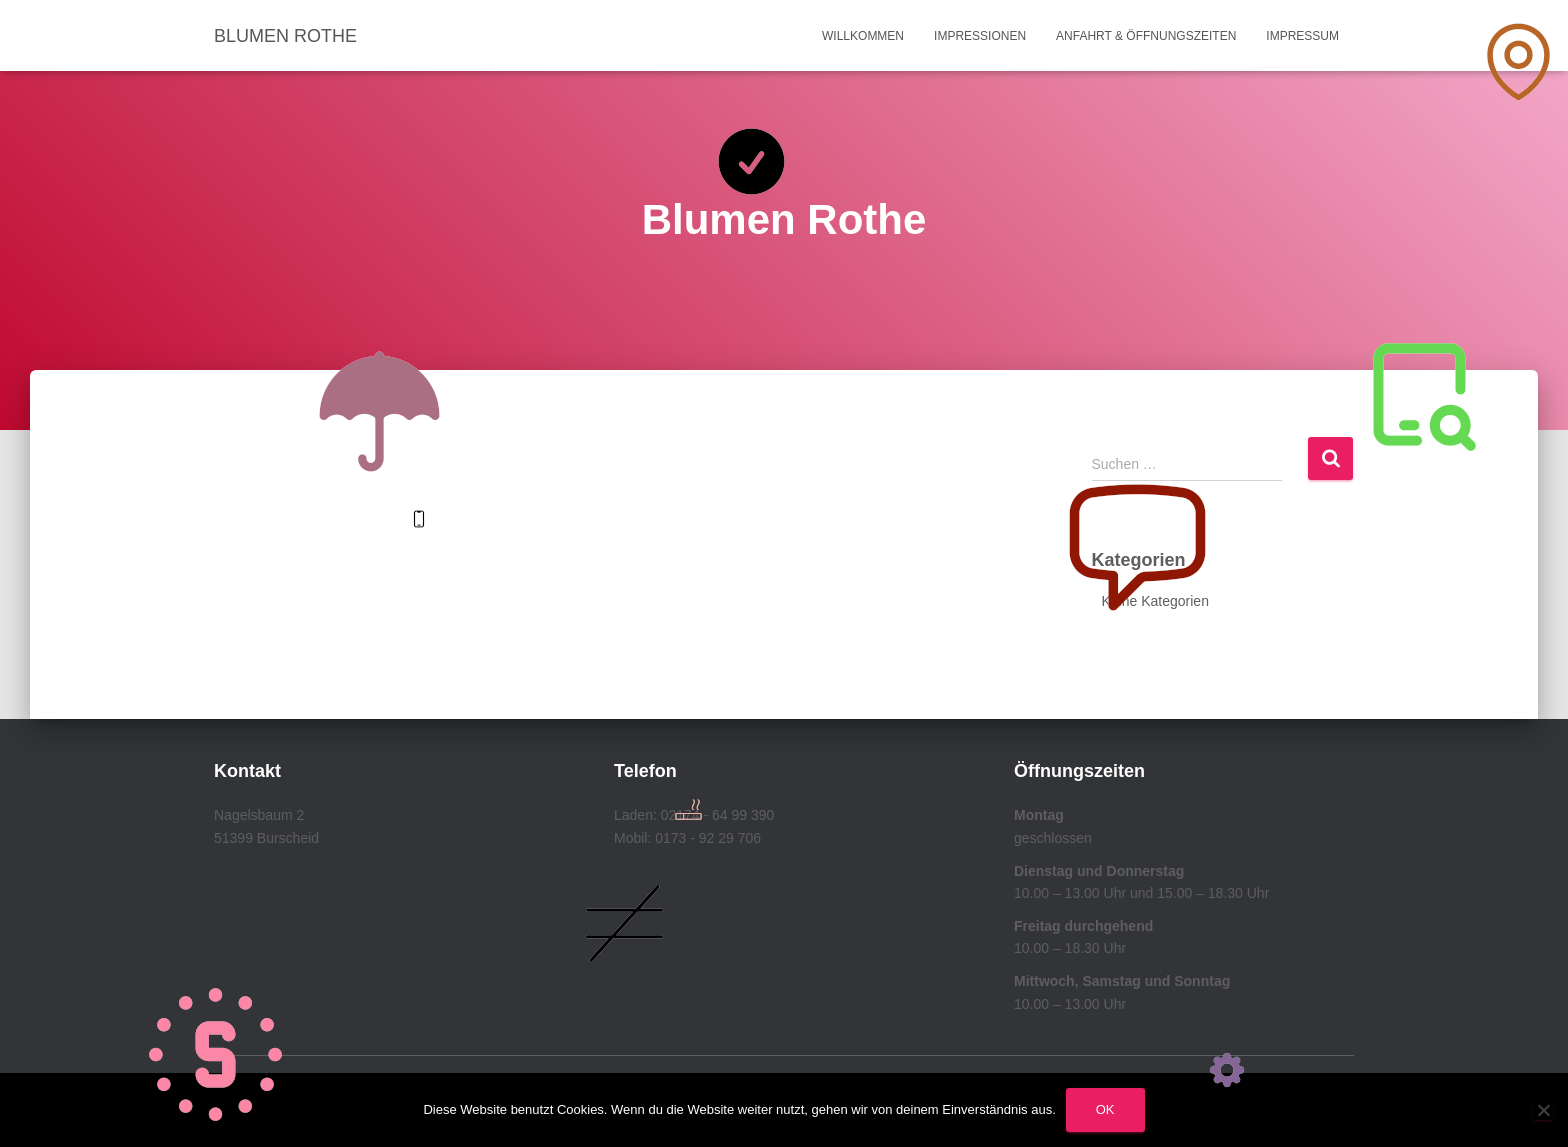 The image size is (1568, 1147). I want to click on indicates values are not equal or mismatched, so click(624, 923).